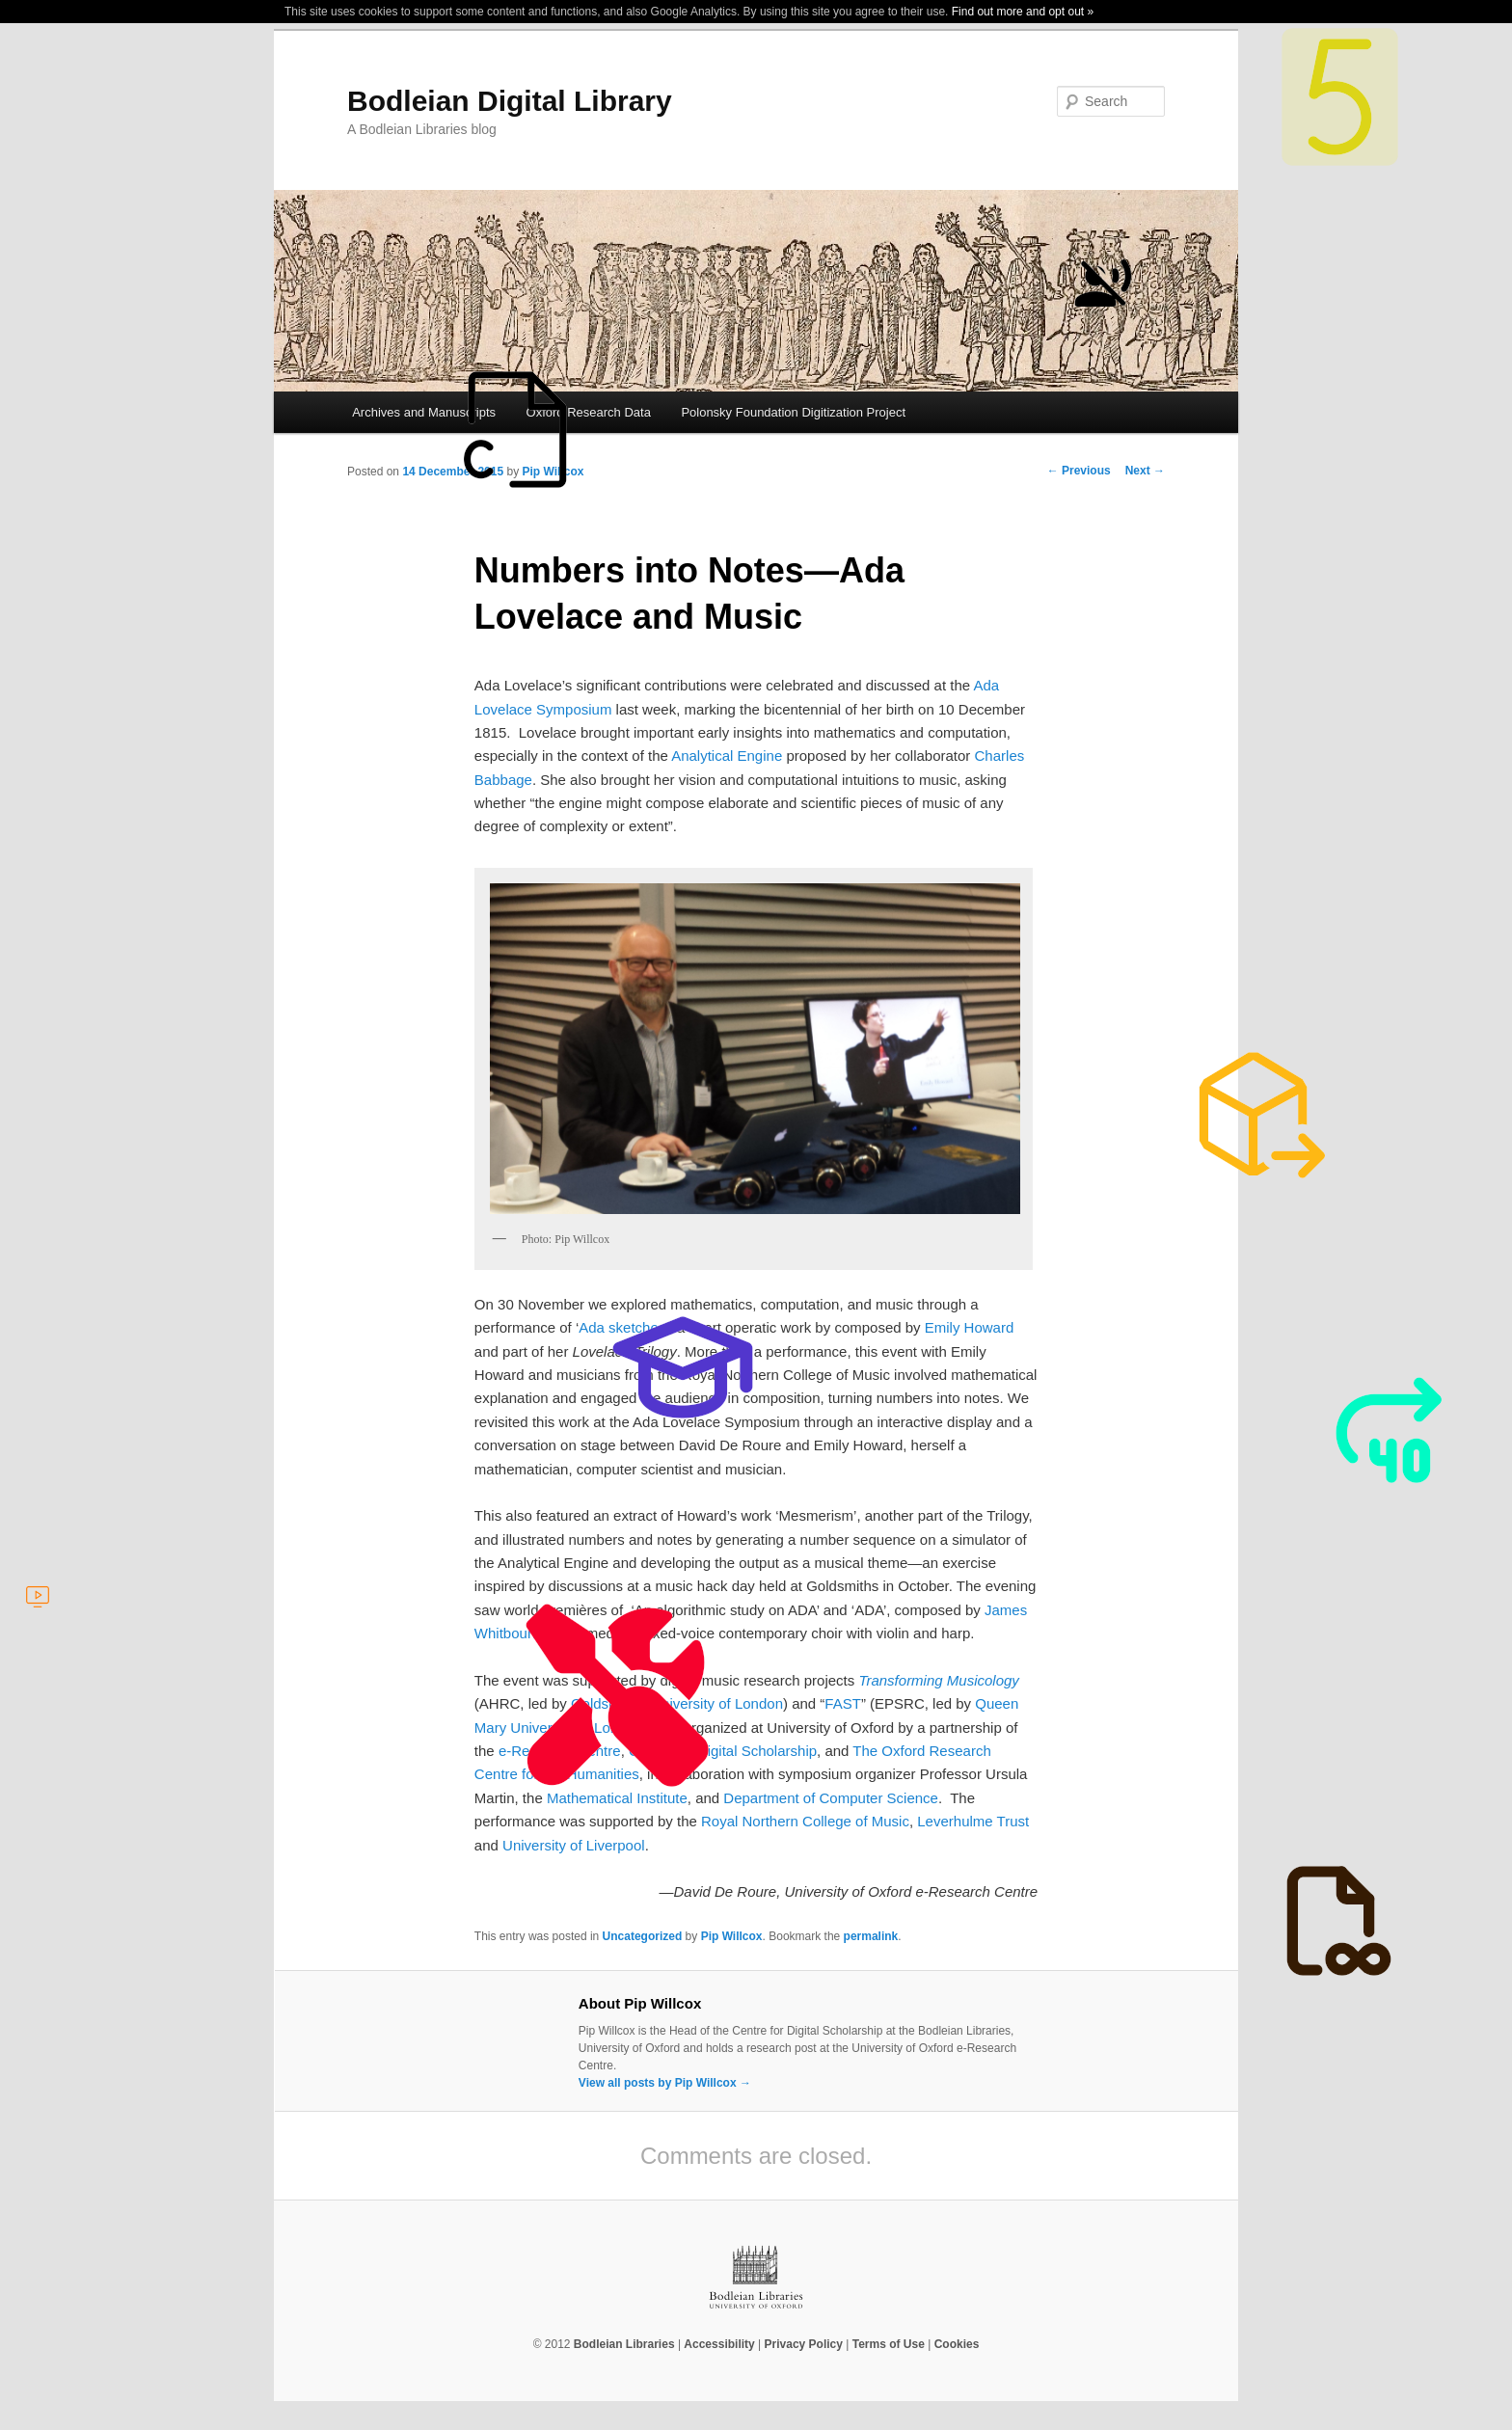 Image resolution: width=1512 pixels, height=2430 pixels. Describe the element at coordinates (683, 1367) in the screenshot. I see `access education or school-related features` at that location.